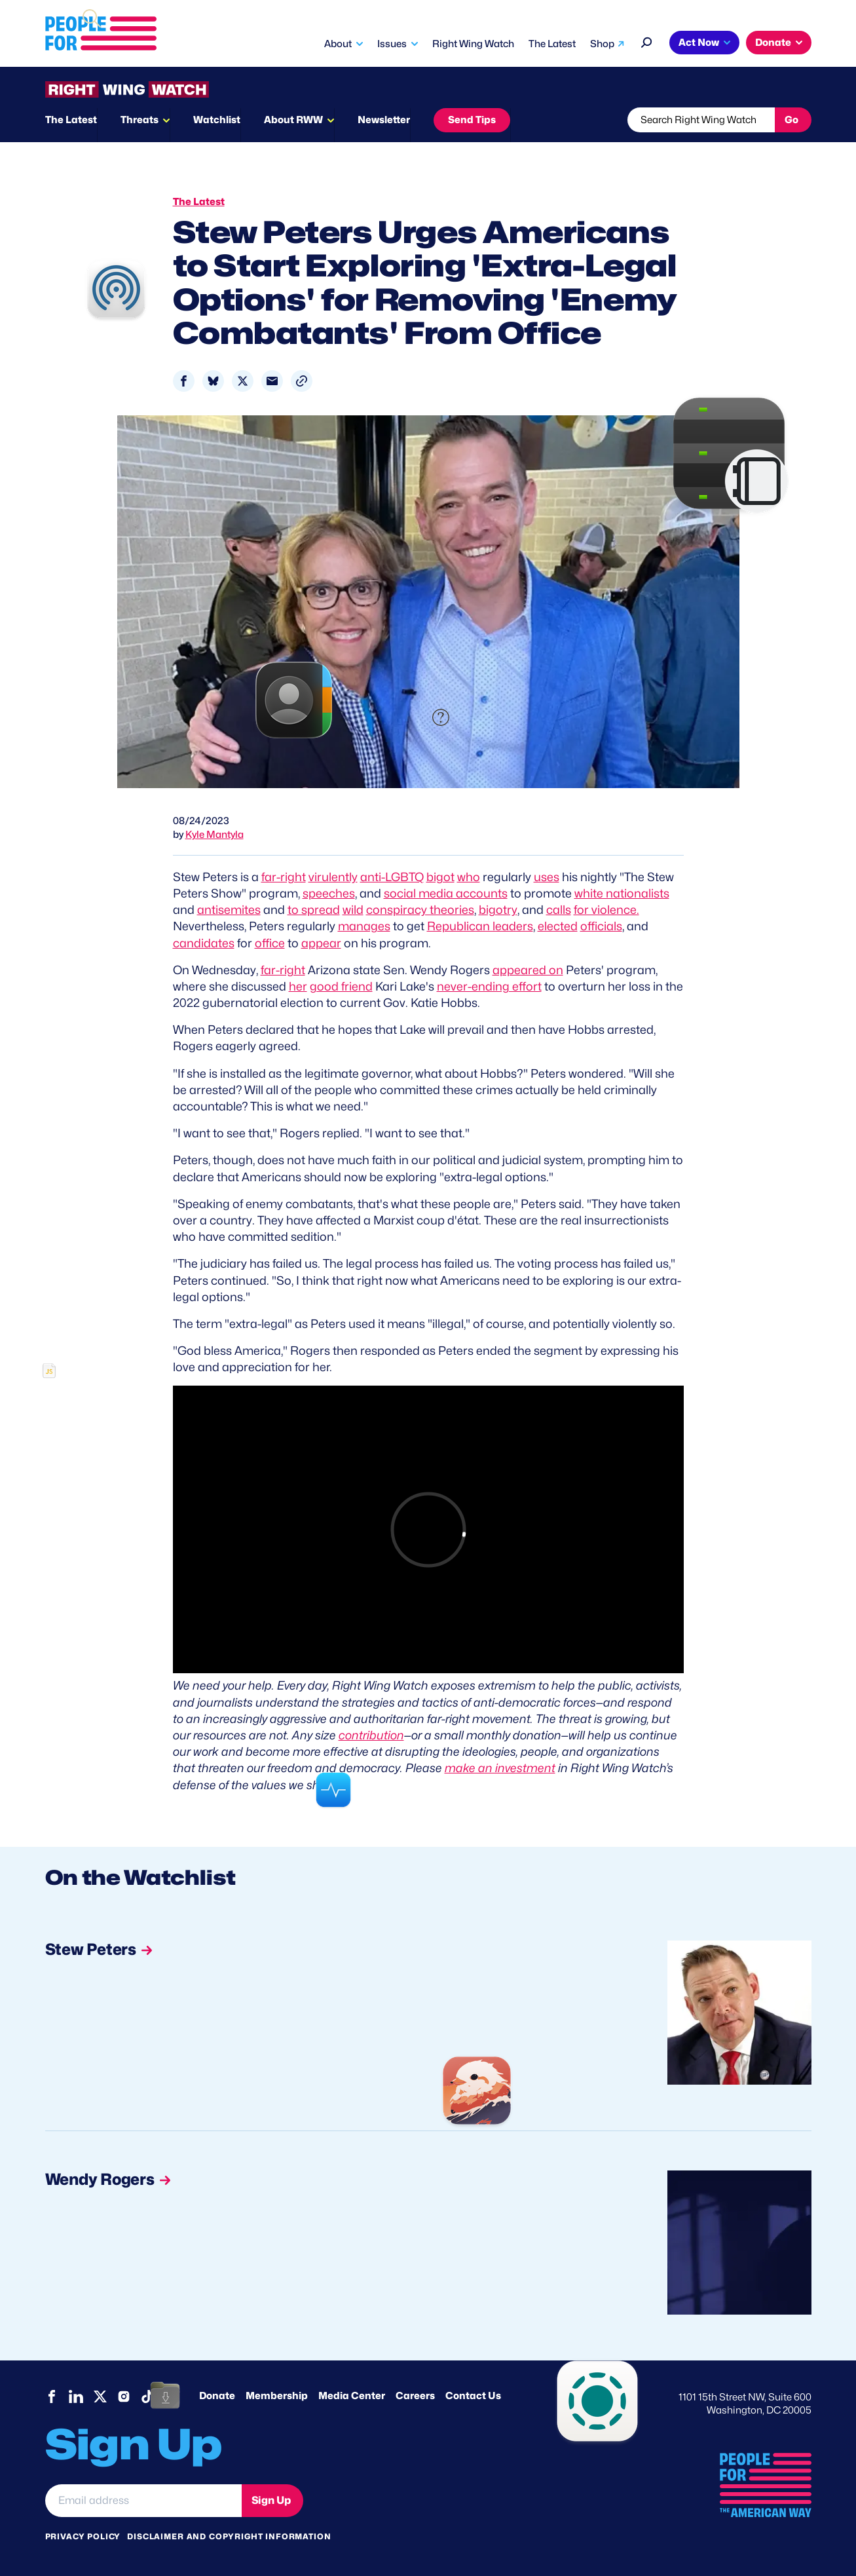 The width and height of the screenshot is (856, 2576). Describe the element at coordinates (116, 289) in the screenshot. I see `open snapdrop for local file sharing` at that location.